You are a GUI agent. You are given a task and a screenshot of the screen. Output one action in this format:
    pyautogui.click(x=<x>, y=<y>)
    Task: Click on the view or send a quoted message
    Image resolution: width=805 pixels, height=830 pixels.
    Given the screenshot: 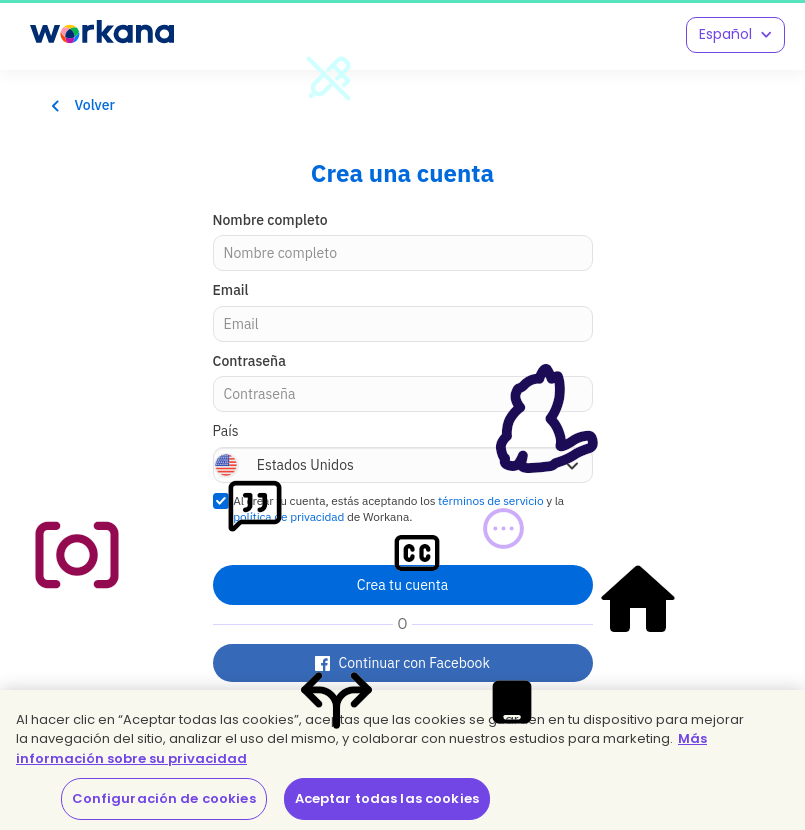 What is the action you would take?
    pyautogui.click(x=255, y=505)
    